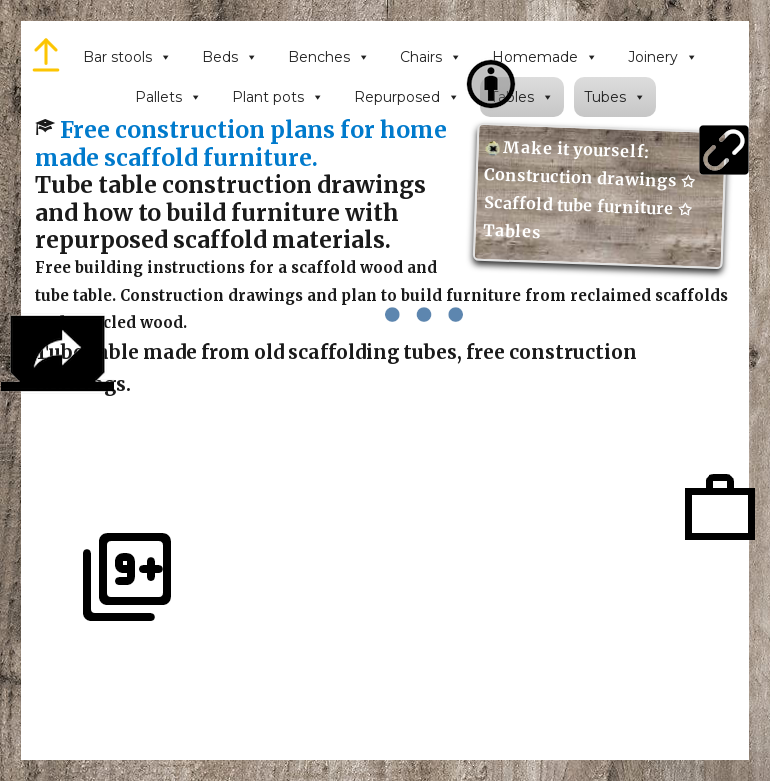  Describe the element at coordinates (491, 84) in the screenshot. I see `view attribution or credits information` at that location.